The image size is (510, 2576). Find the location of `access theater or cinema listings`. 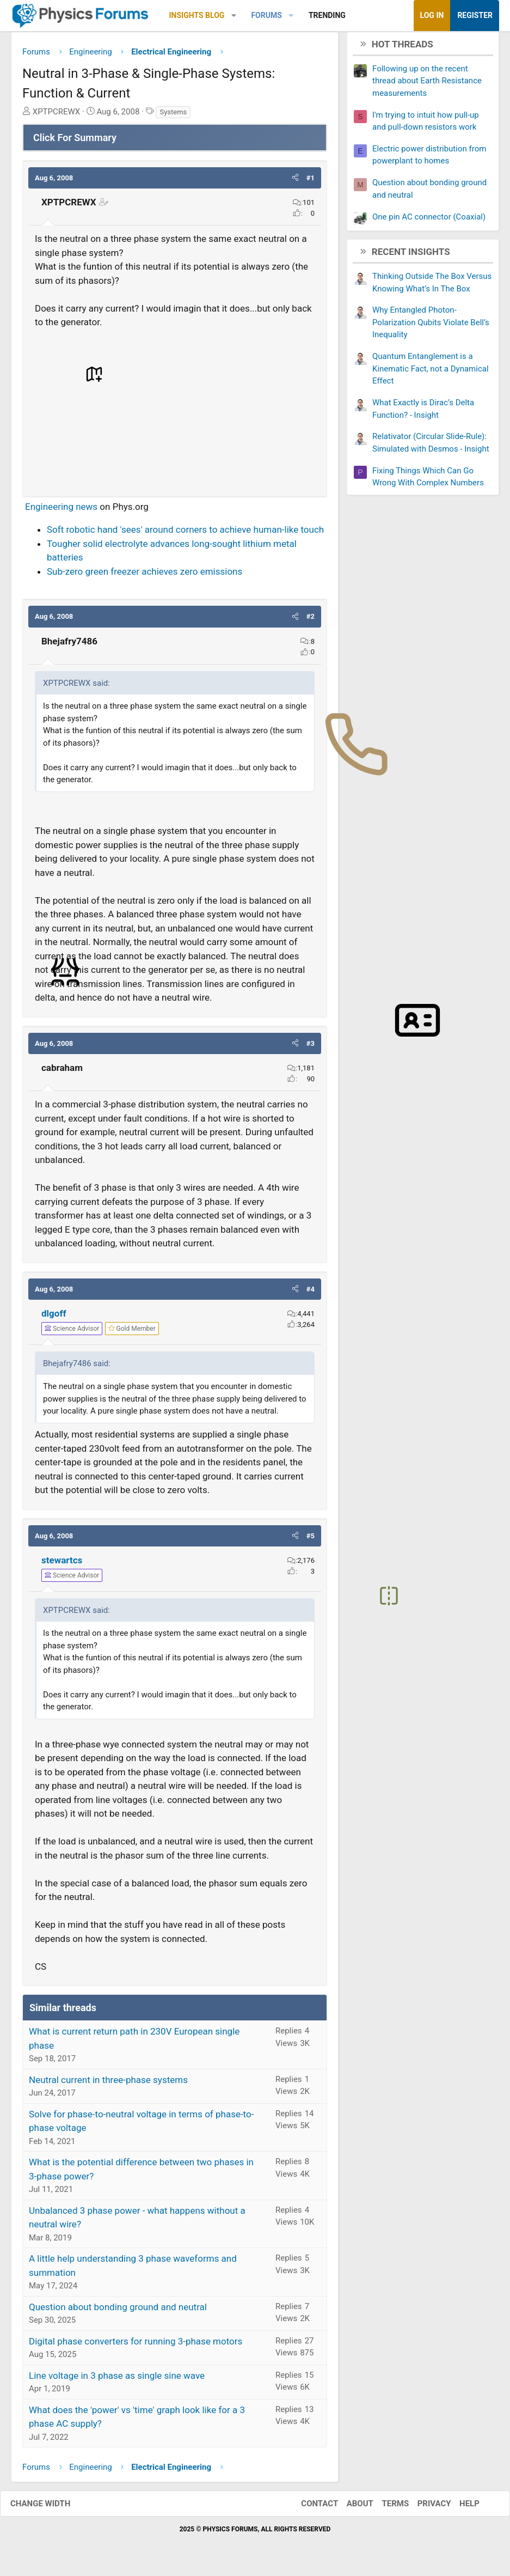

access theater or cinema listings is located at coordinates (65, 972).